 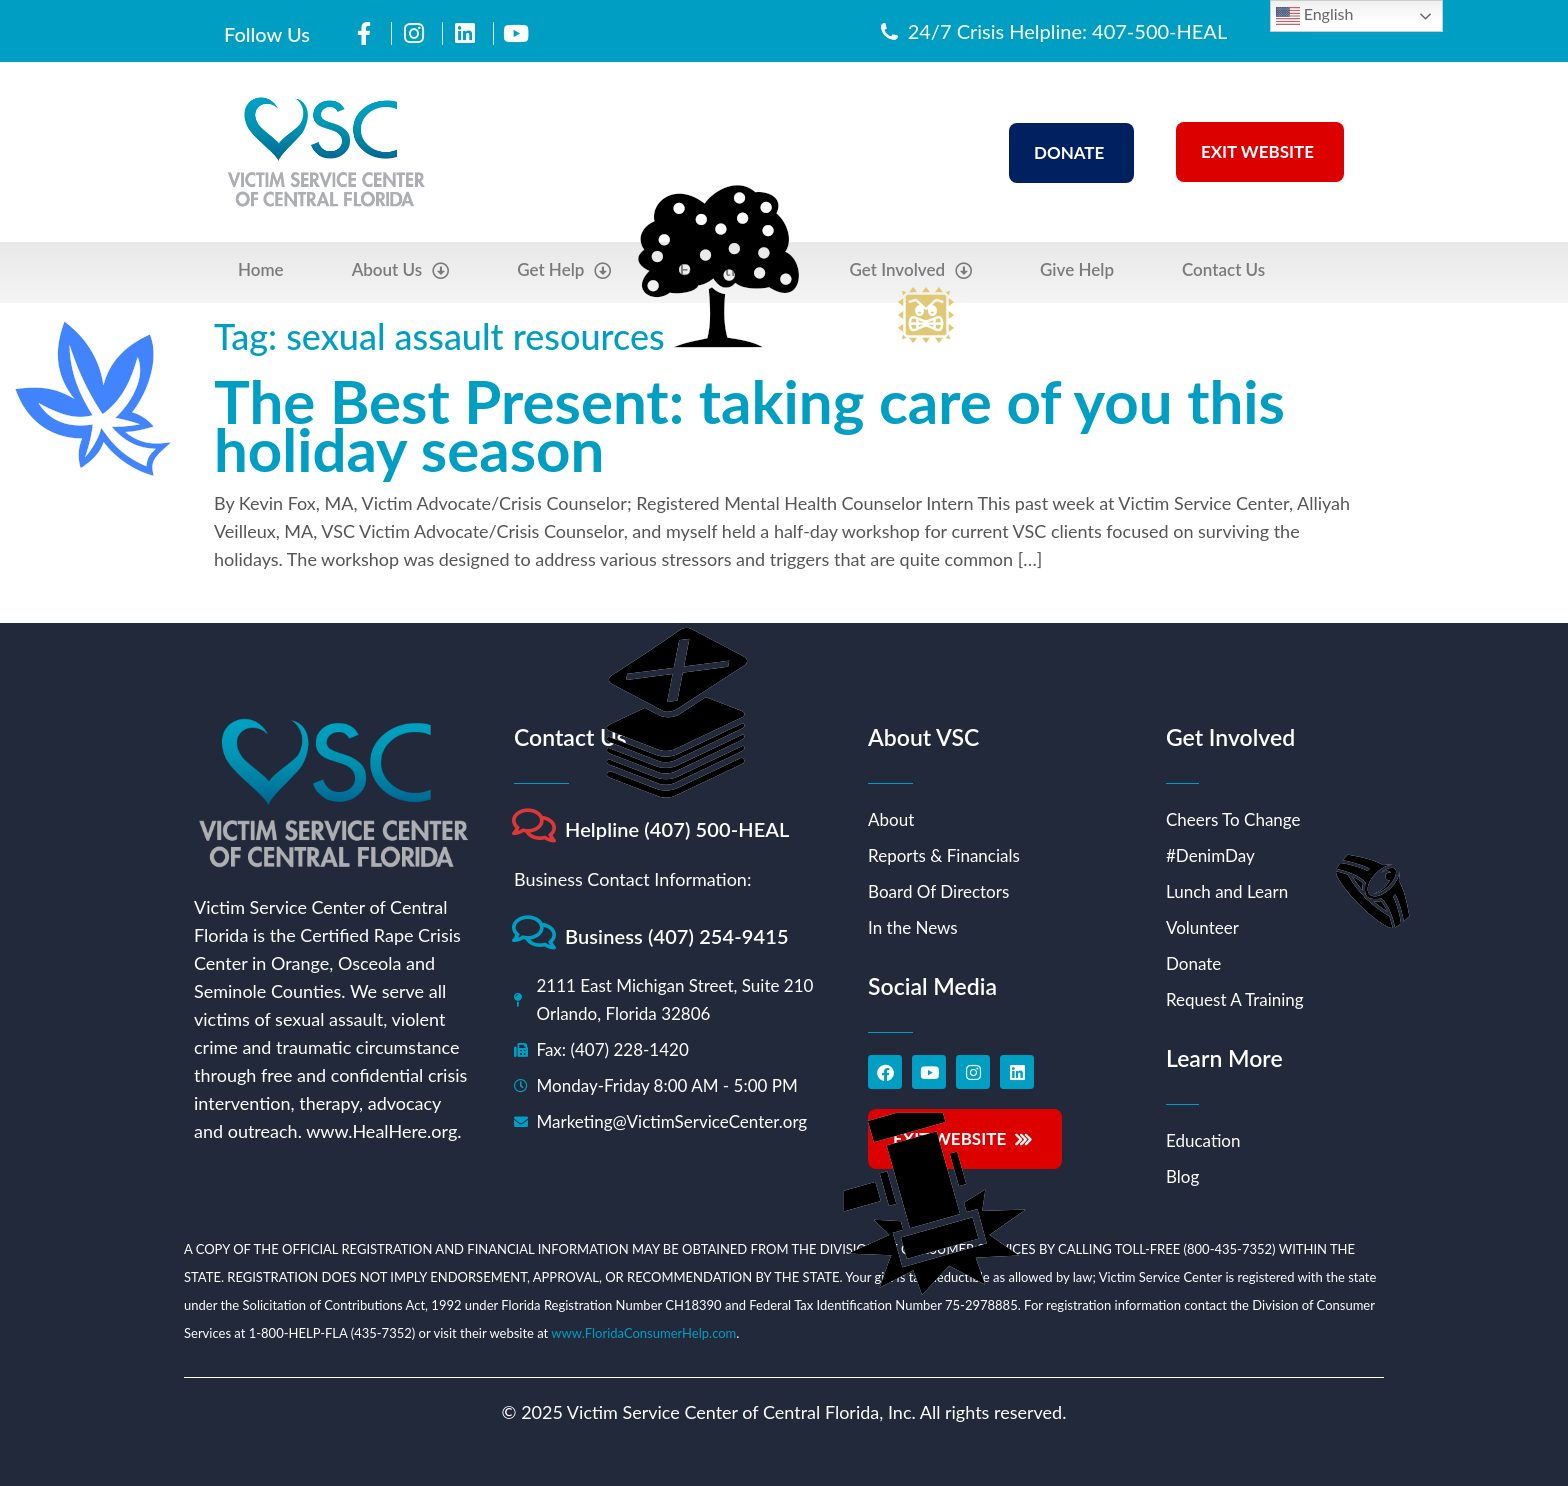 I want to click on thwomp enemy character from super mario games, so click(x=926, y=315).